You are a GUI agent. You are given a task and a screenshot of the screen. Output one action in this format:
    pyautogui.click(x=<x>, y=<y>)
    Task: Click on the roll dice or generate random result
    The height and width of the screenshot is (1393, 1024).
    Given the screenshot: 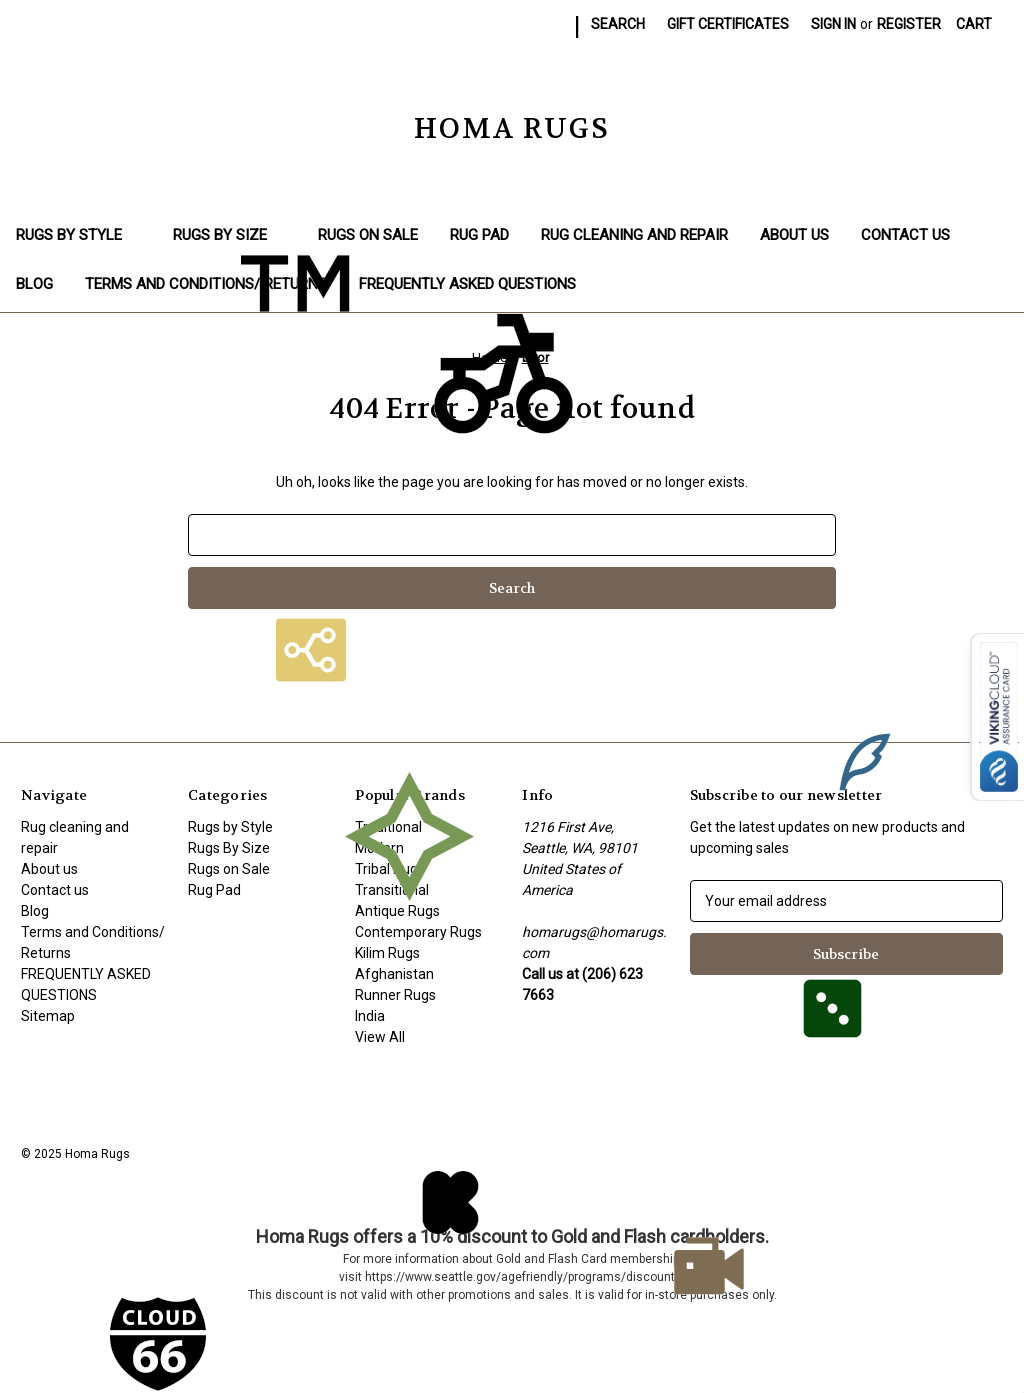 What is the action you would take?
    pyautogui.click(x=832, y=1008)
    